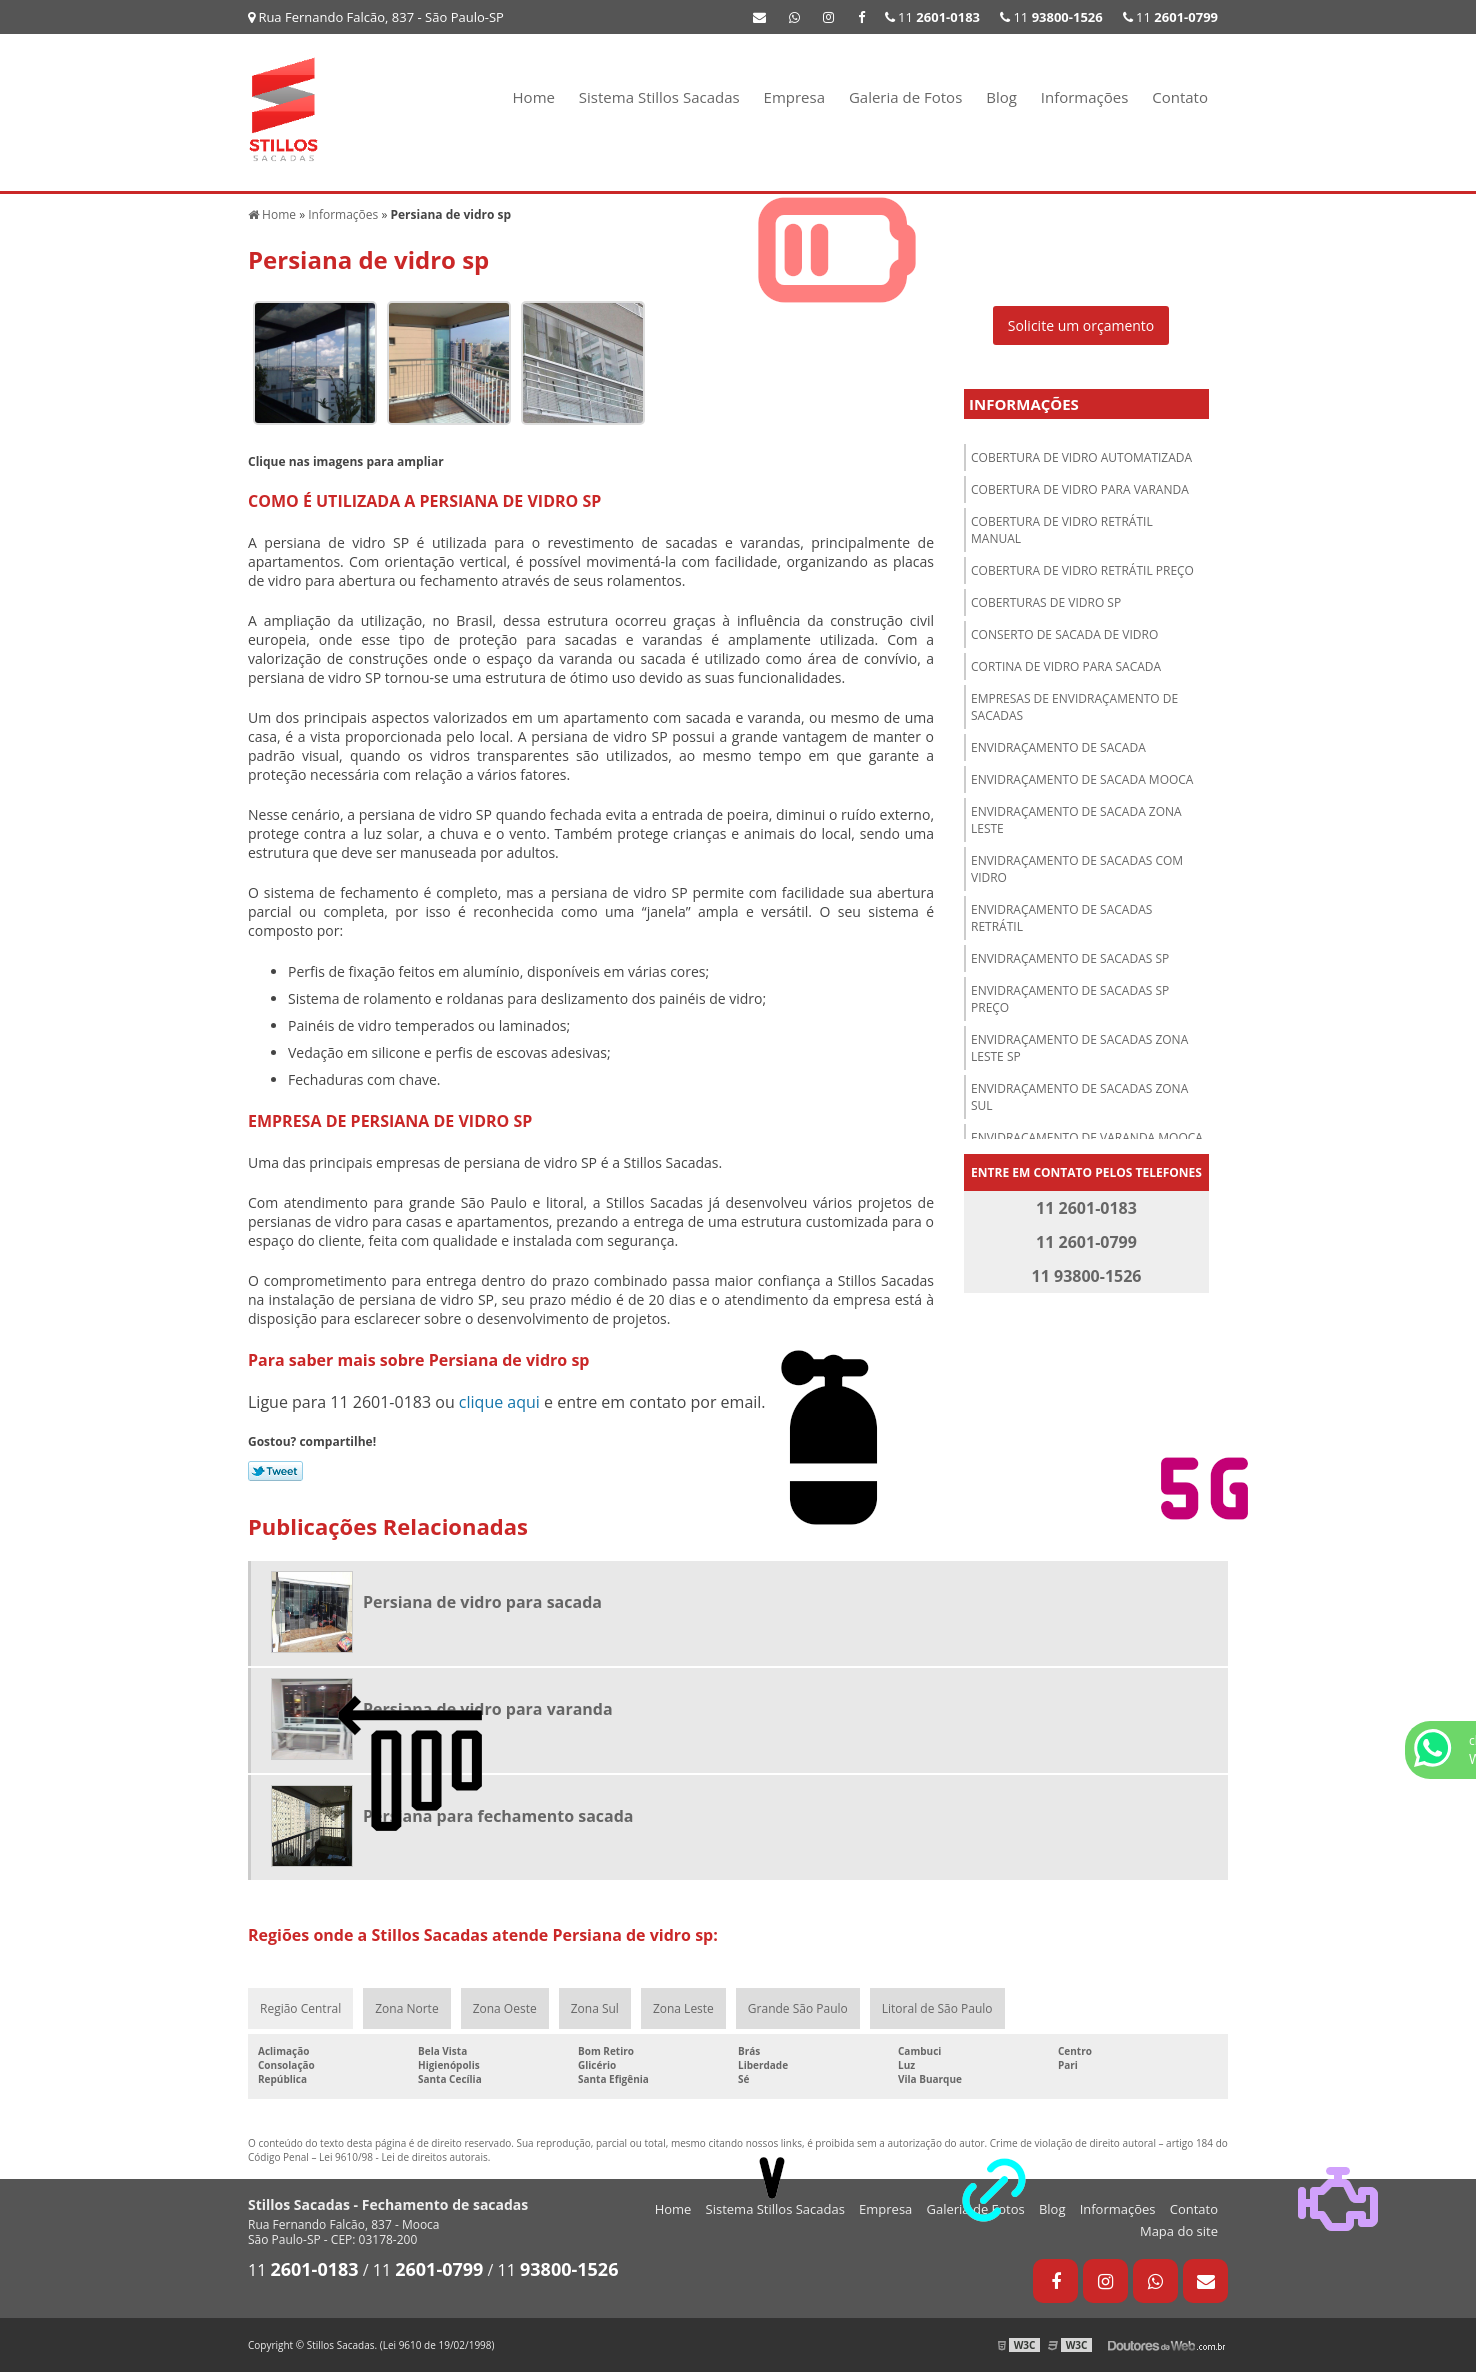 Image resolution: width=1476 pixels, height=2372 pixels. I want to click on indicates 5G network connectivity status, so click(1204, 1488).